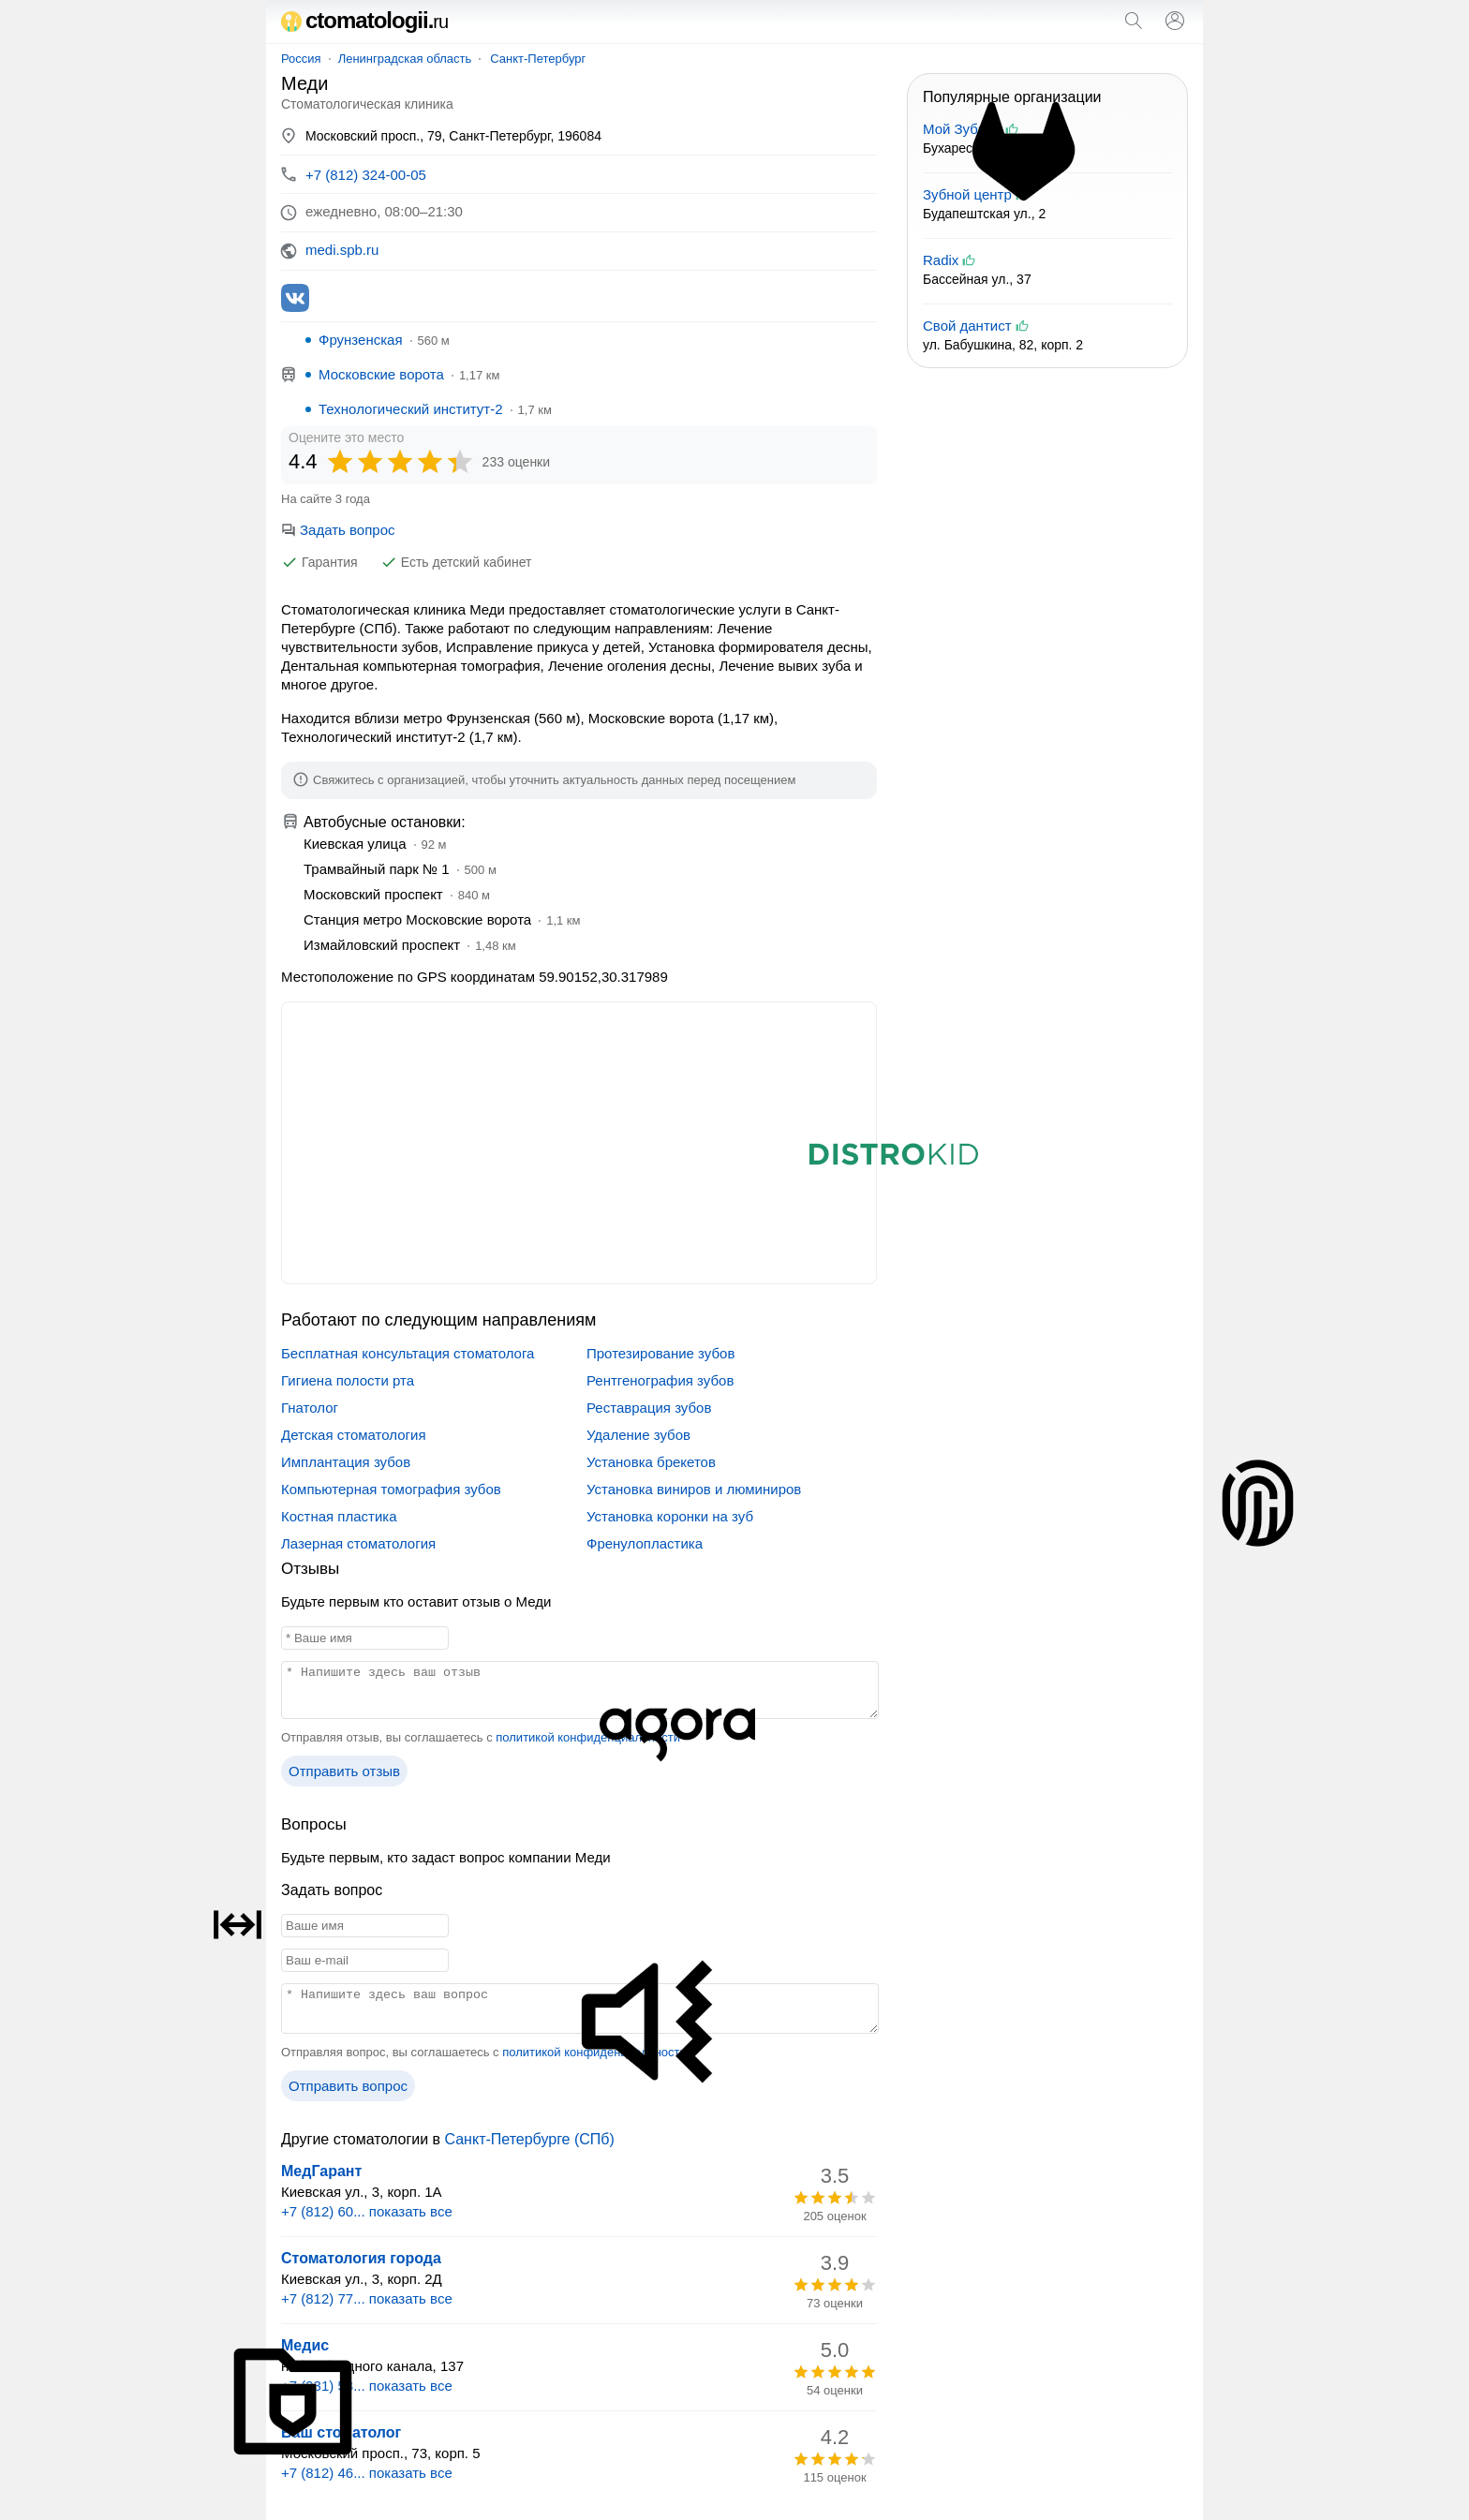 The height and width of the screenshot is (2520, 1469). Describe the element at coordinates (292, 2401) in the screenshot. I see `access protected or secure files` at that location.